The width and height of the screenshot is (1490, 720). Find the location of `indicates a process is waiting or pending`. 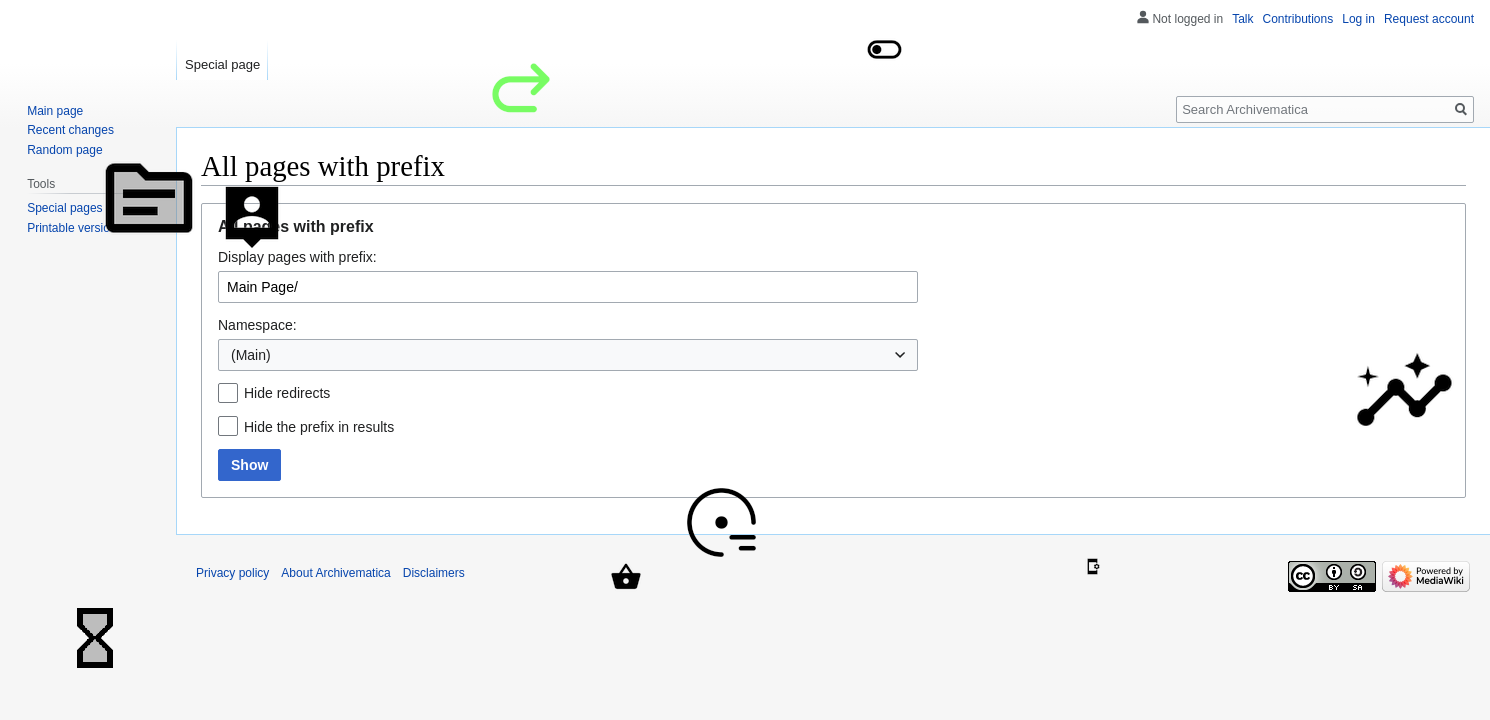

indicates a process is waiting or pending is located at coordinates (95, 638).